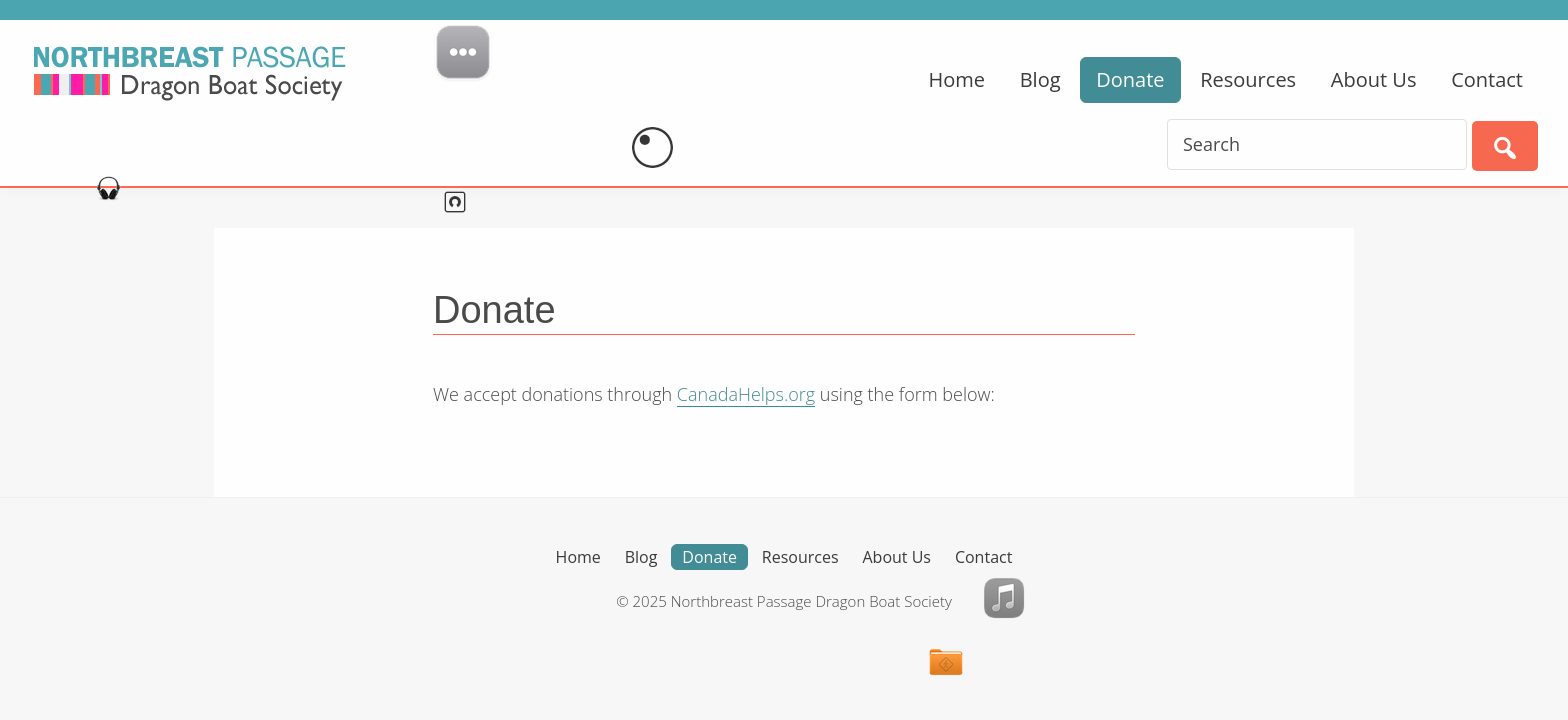 The width and height of the screenshot is (1568, 720). I want to click on open déjà dup backup utility, so click(455, 202).